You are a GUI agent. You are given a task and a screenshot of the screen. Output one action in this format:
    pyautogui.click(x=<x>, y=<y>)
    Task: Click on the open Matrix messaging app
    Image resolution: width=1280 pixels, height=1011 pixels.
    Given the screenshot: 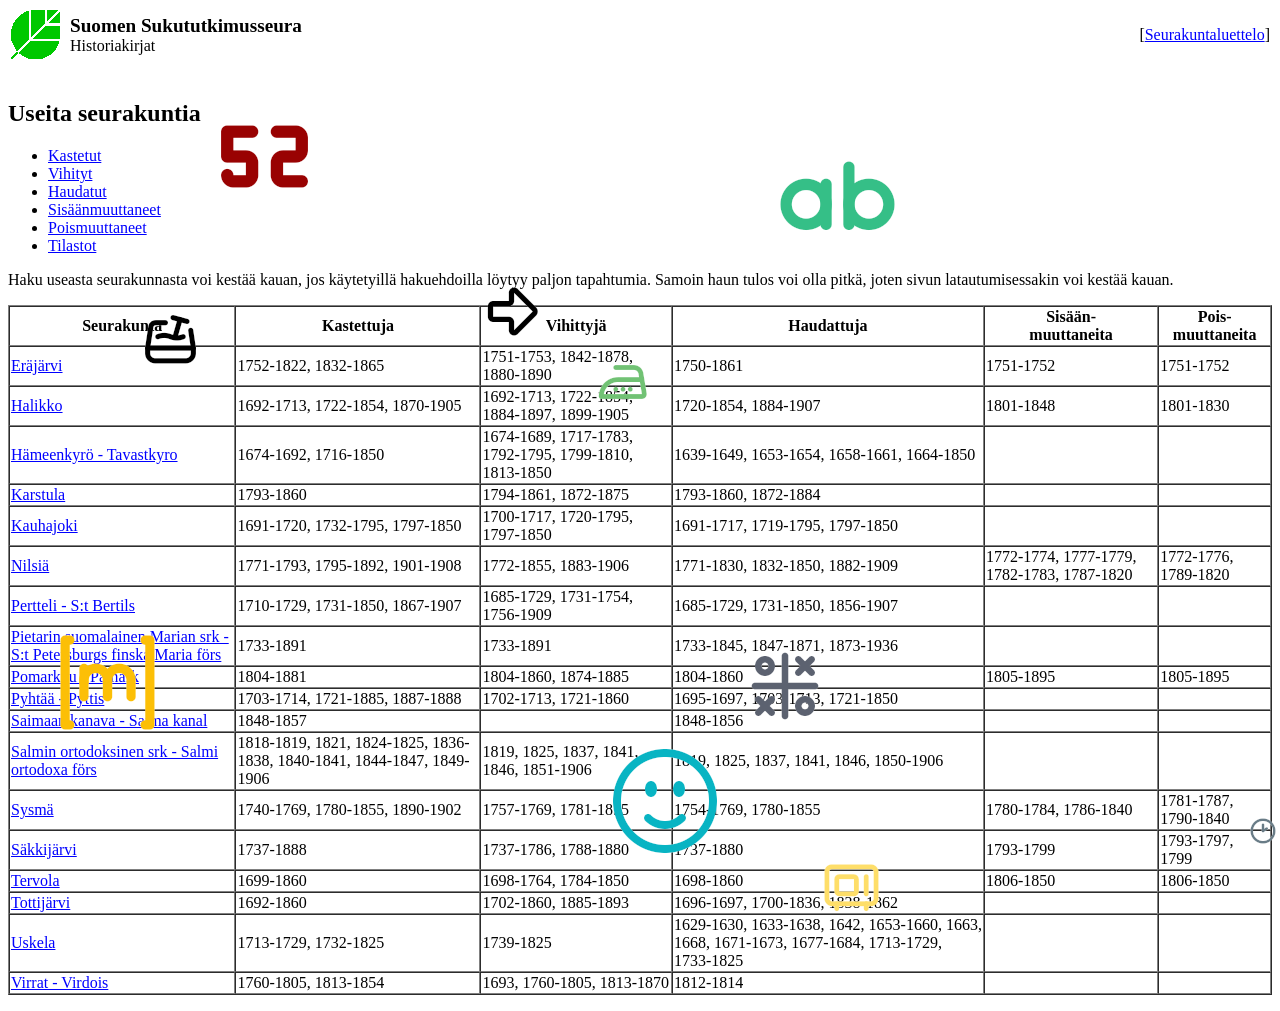 What is the action you would take?
    pyautogui.click(x=107, y=682)
    